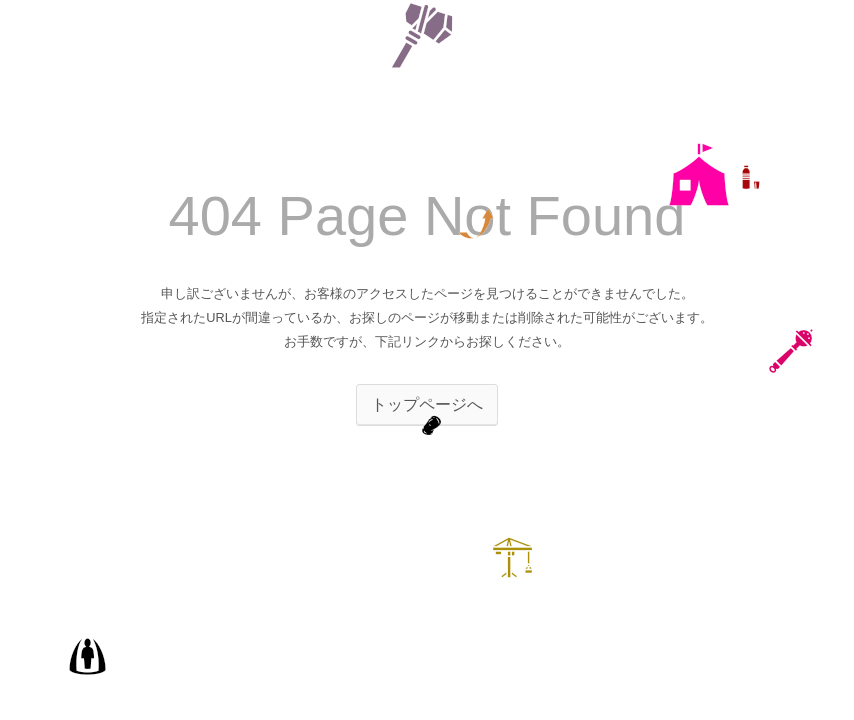  What do you see at coordinates (475, 223) in the screenshot?
I see `perform an underhand throw or toss action` at bounding box center [475, 223].